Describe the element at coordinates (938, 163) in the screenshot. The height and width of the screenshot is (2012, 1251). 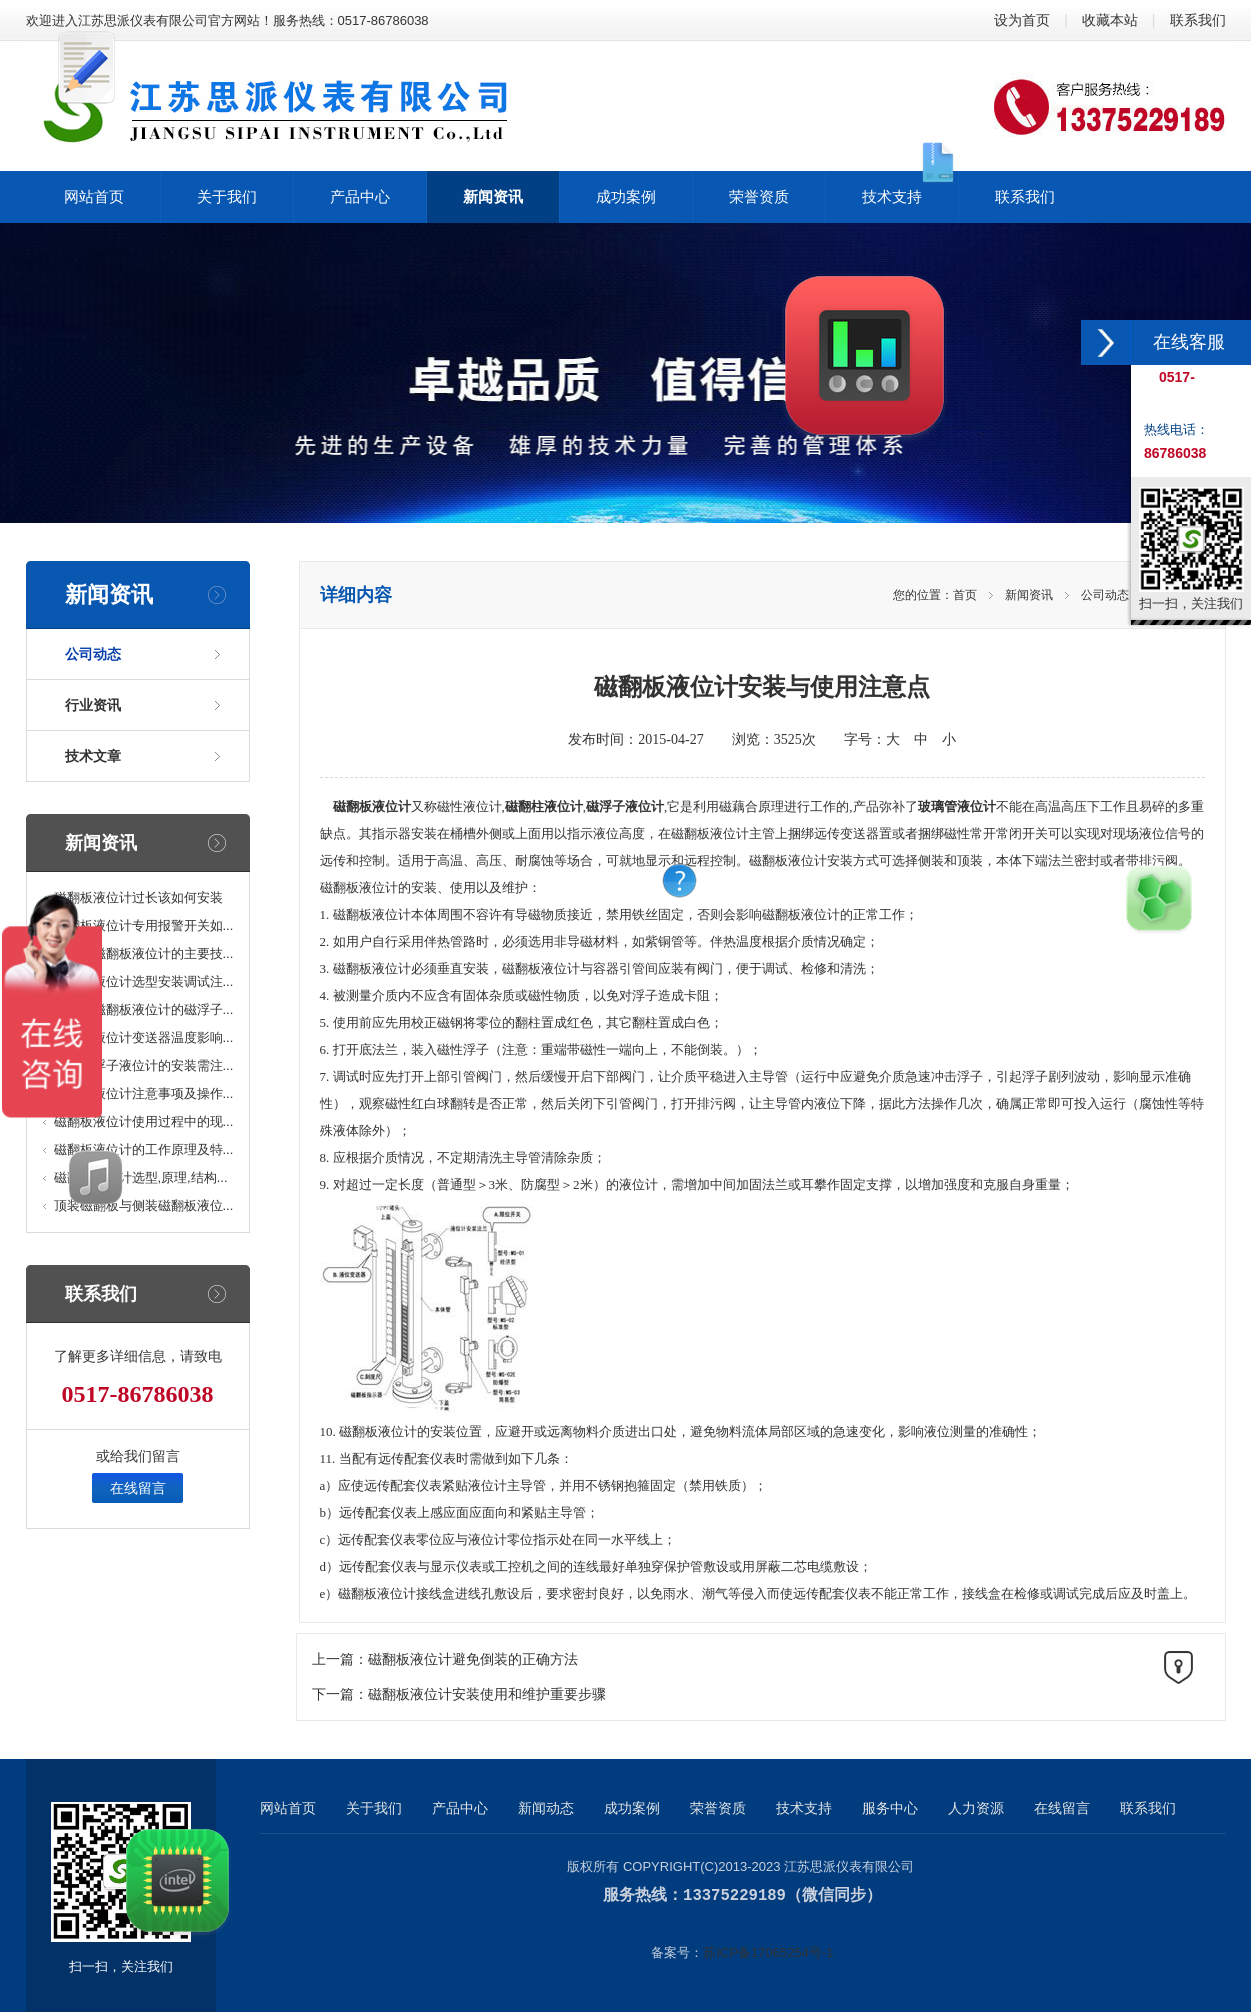
I see `a VirtualBox virtual machine disk file` at that location.